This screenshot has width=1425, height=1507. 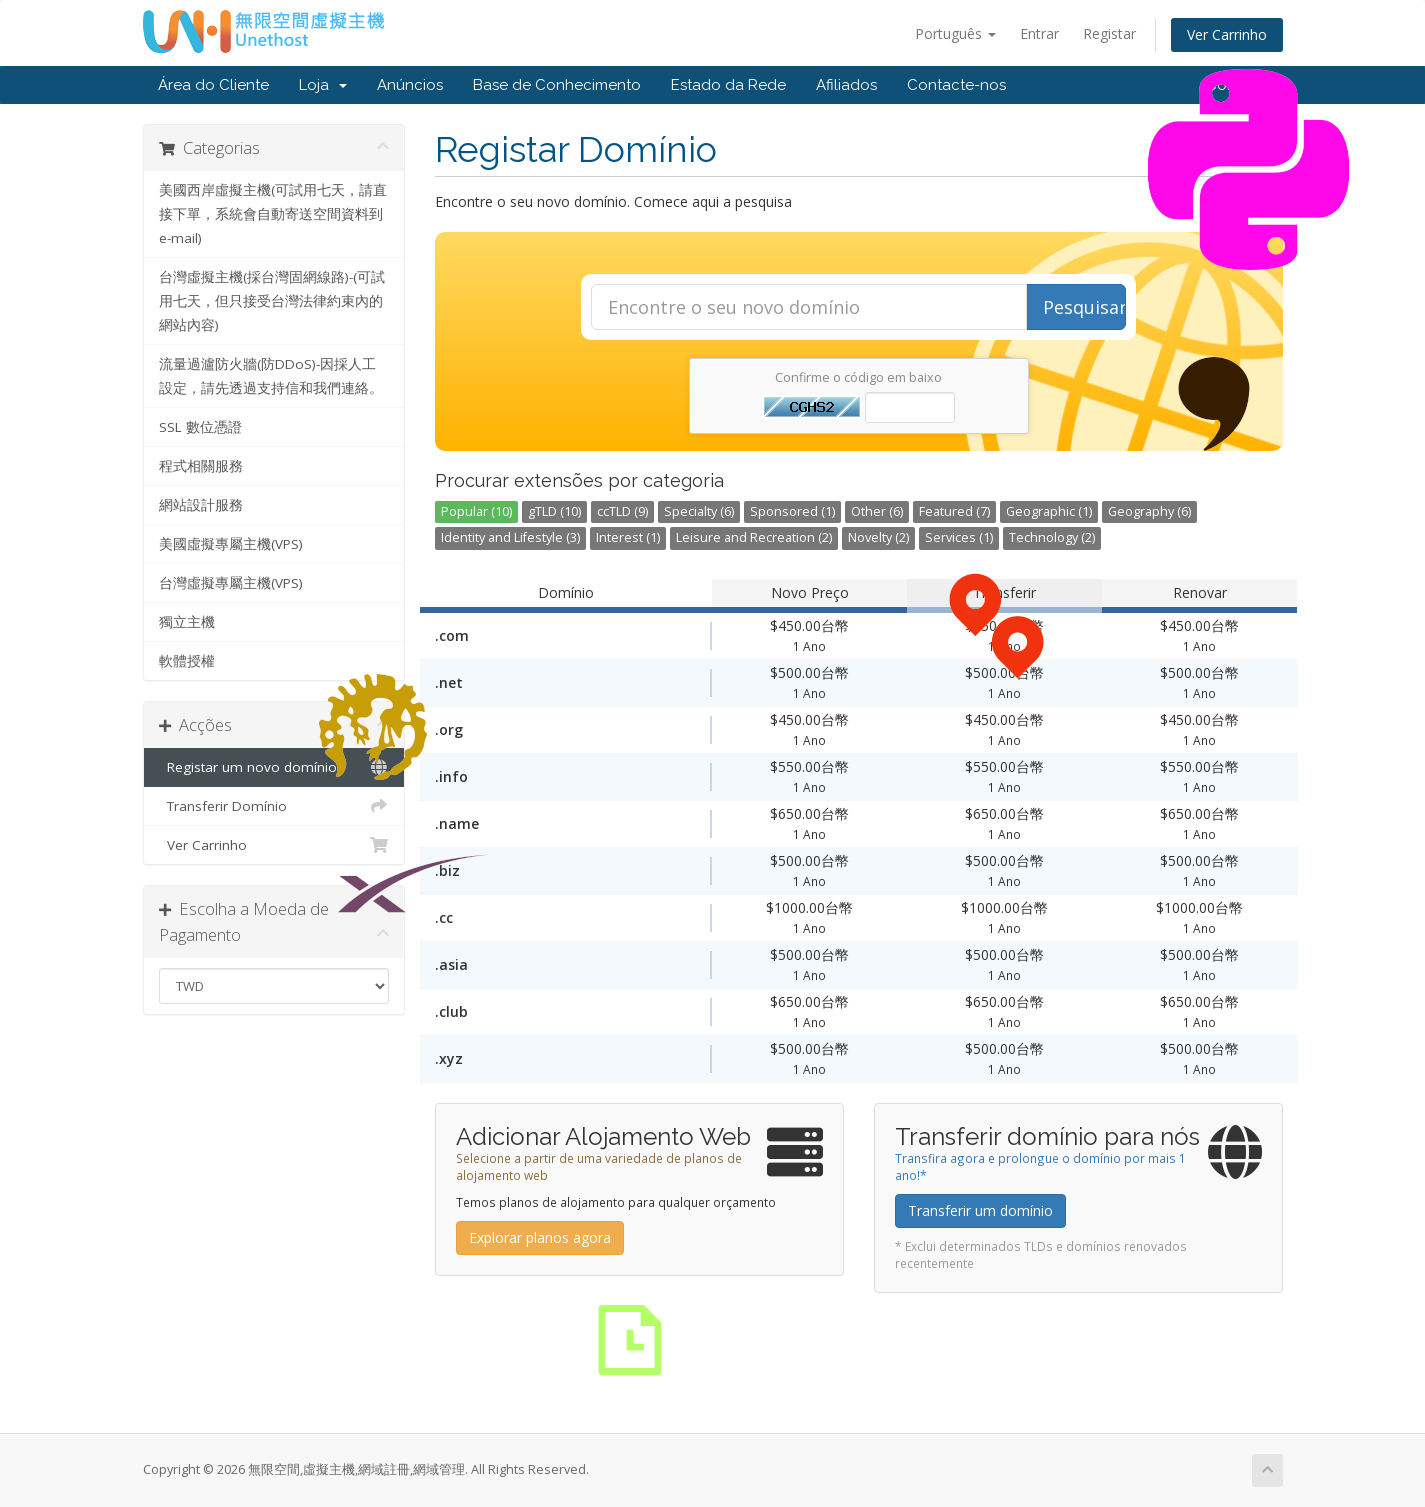 I want to click on open the Monoprix app or website, so click(x=1214, y=404).